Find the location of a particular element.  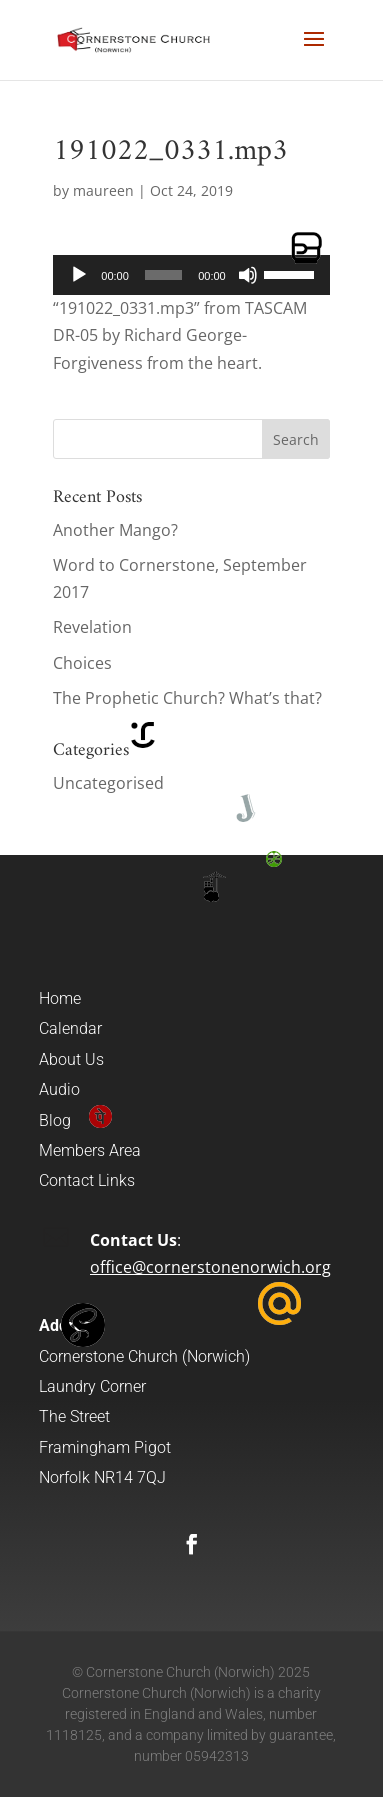

open PhonePe payment app is located at coordinates (100, 1116).